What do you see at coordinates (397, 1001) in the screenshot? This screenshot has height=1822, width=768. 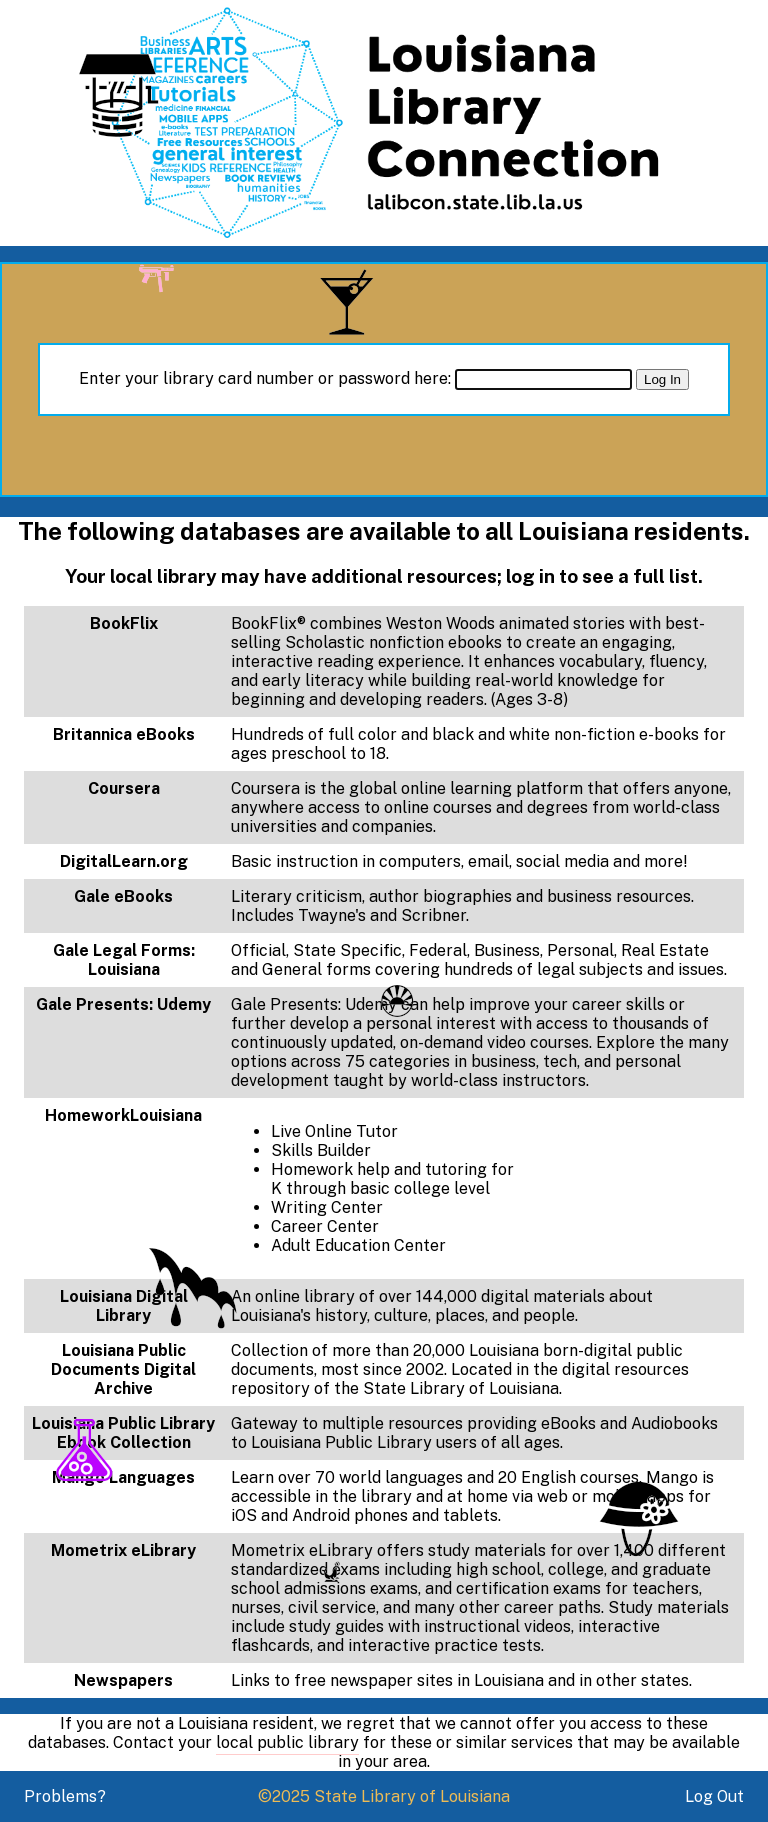 I see `indicates morning or sunrise time setting` at bounding box center [397, 1001].